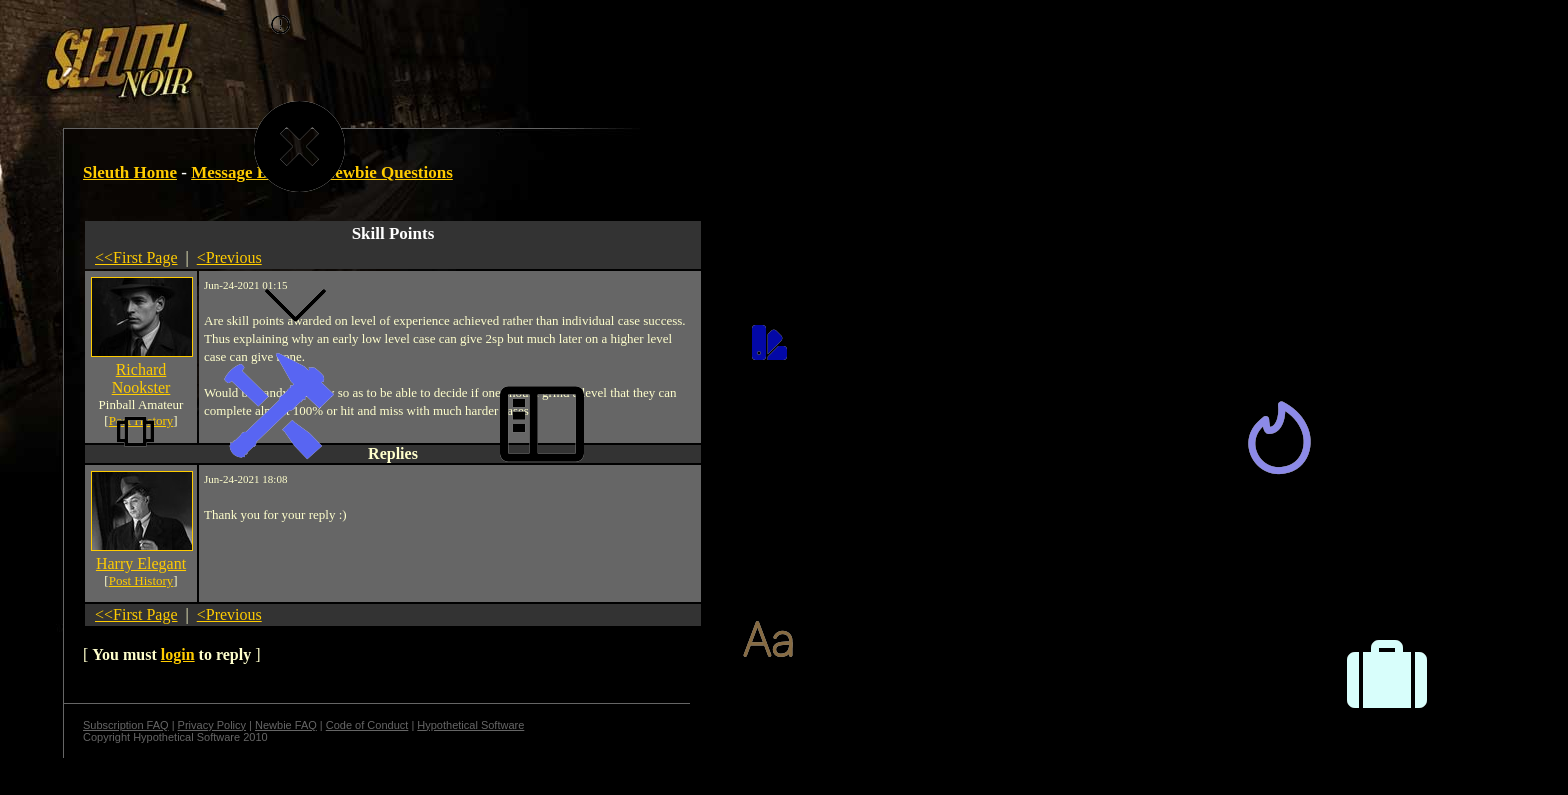 The image size is (1568, 795). What do you see at coordinates (135, 431) in the screenshot?
I see `view content in carousel mode` at bounding box center [135, 431].